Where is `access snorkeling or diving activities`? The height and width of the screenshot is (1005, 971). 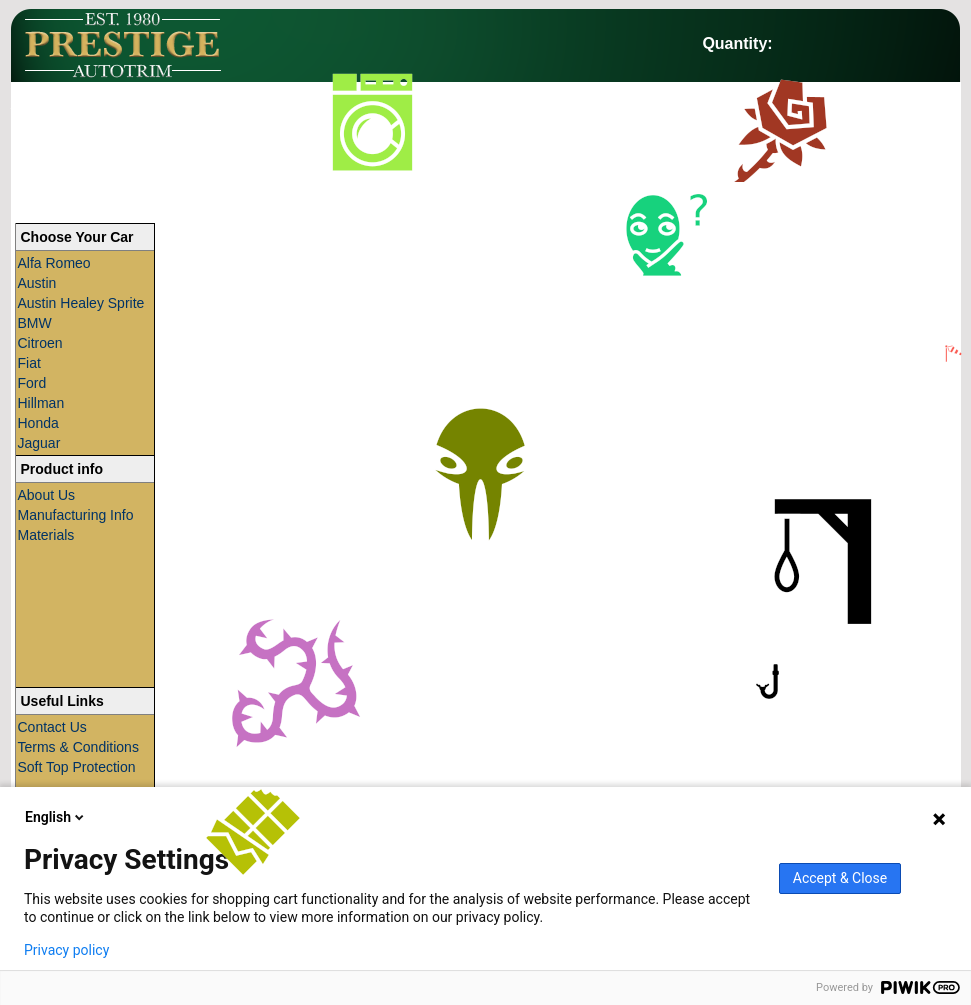 access snorkeling or diving activities is located at coordinates (767, 681).